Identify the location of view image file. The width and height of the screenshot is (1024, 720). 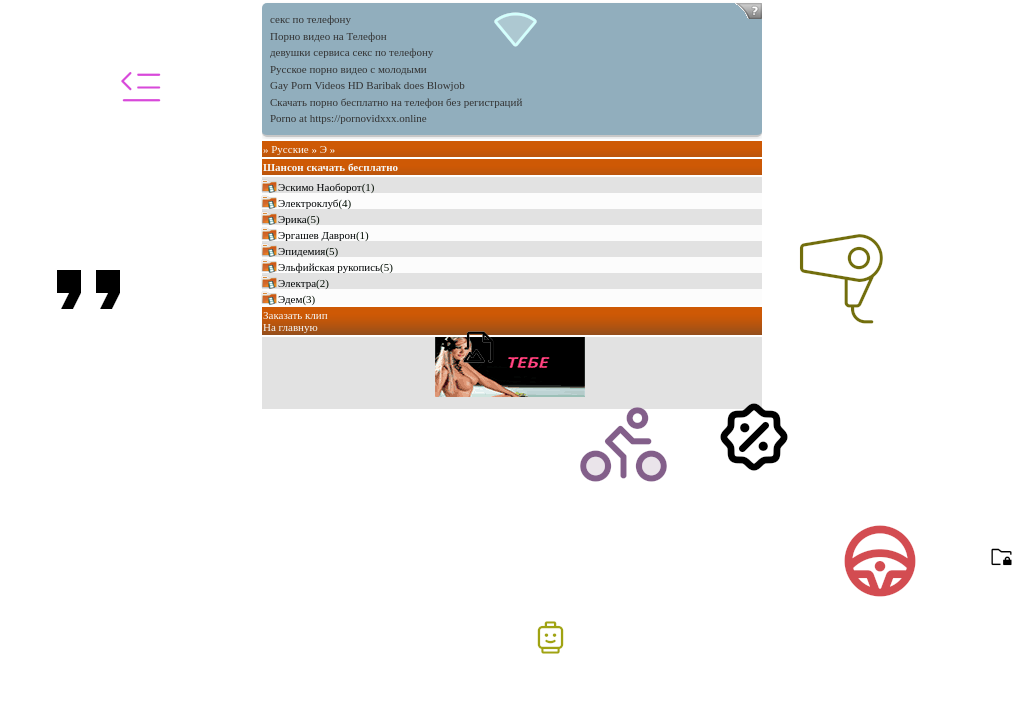
(480, 347).